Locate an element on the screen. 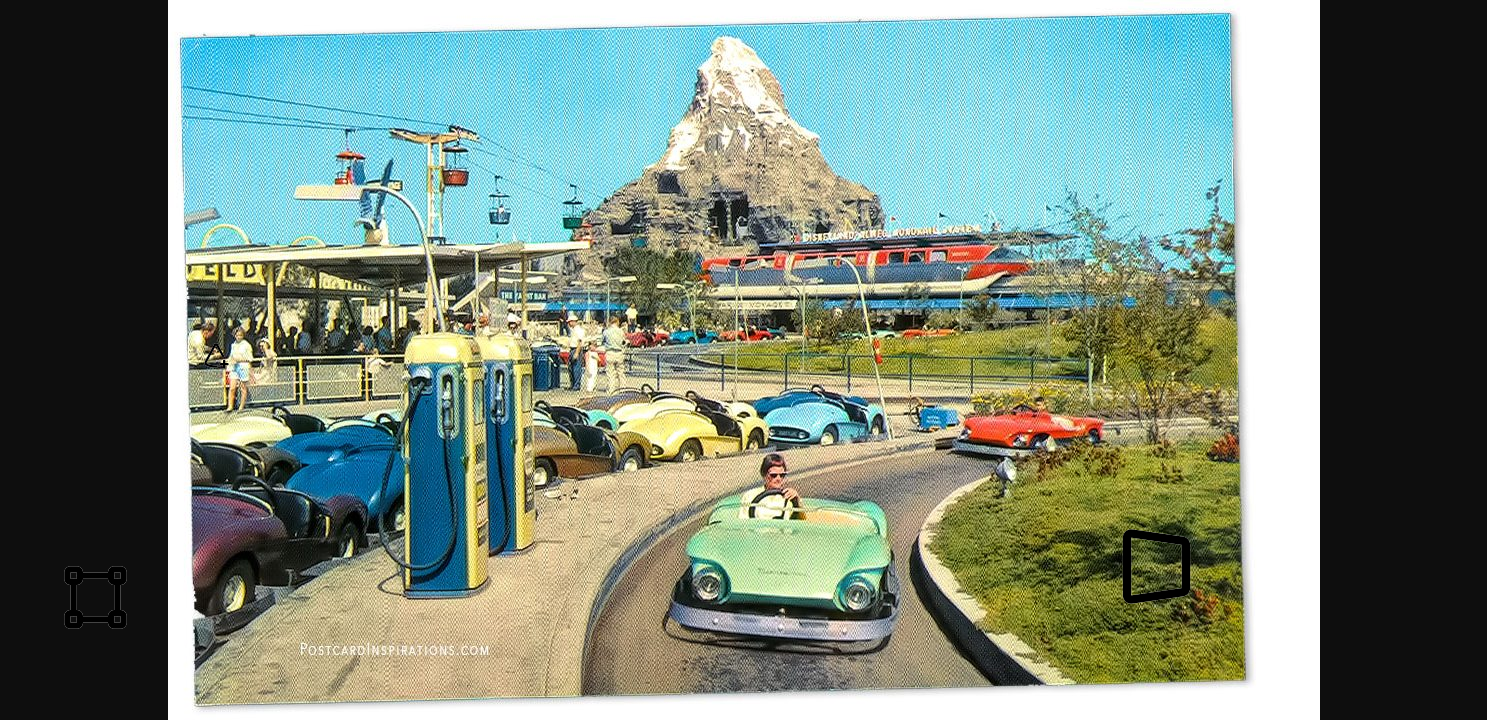  add a new cone or marker is located at coordinates (216, 356).